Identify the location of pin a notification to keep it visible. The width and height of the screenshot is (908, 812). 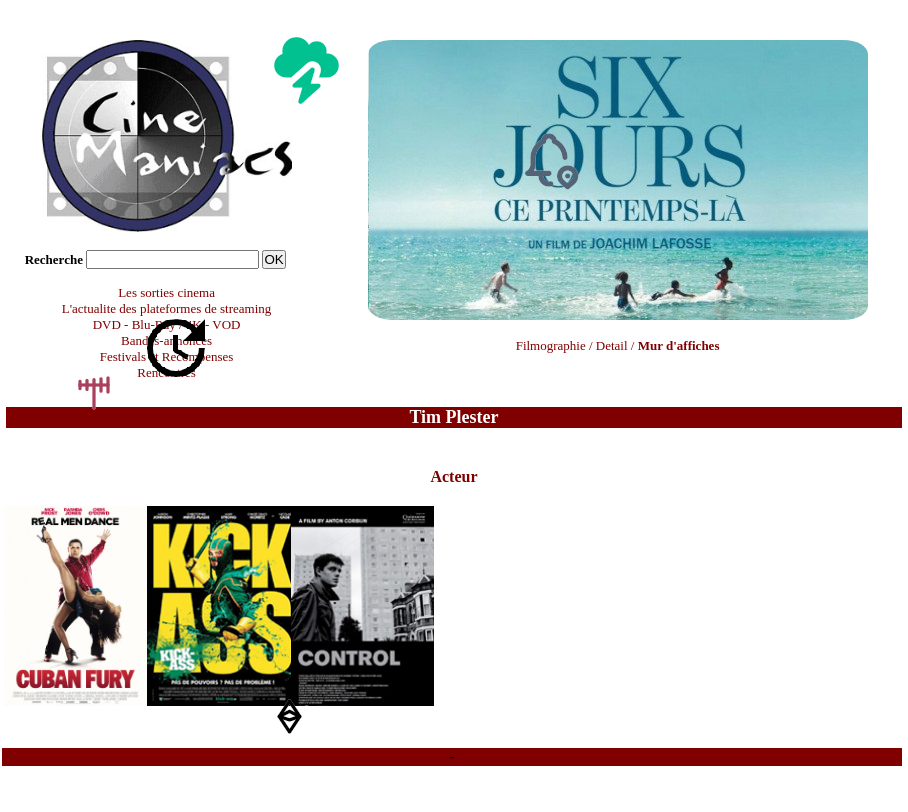
(549, 160).